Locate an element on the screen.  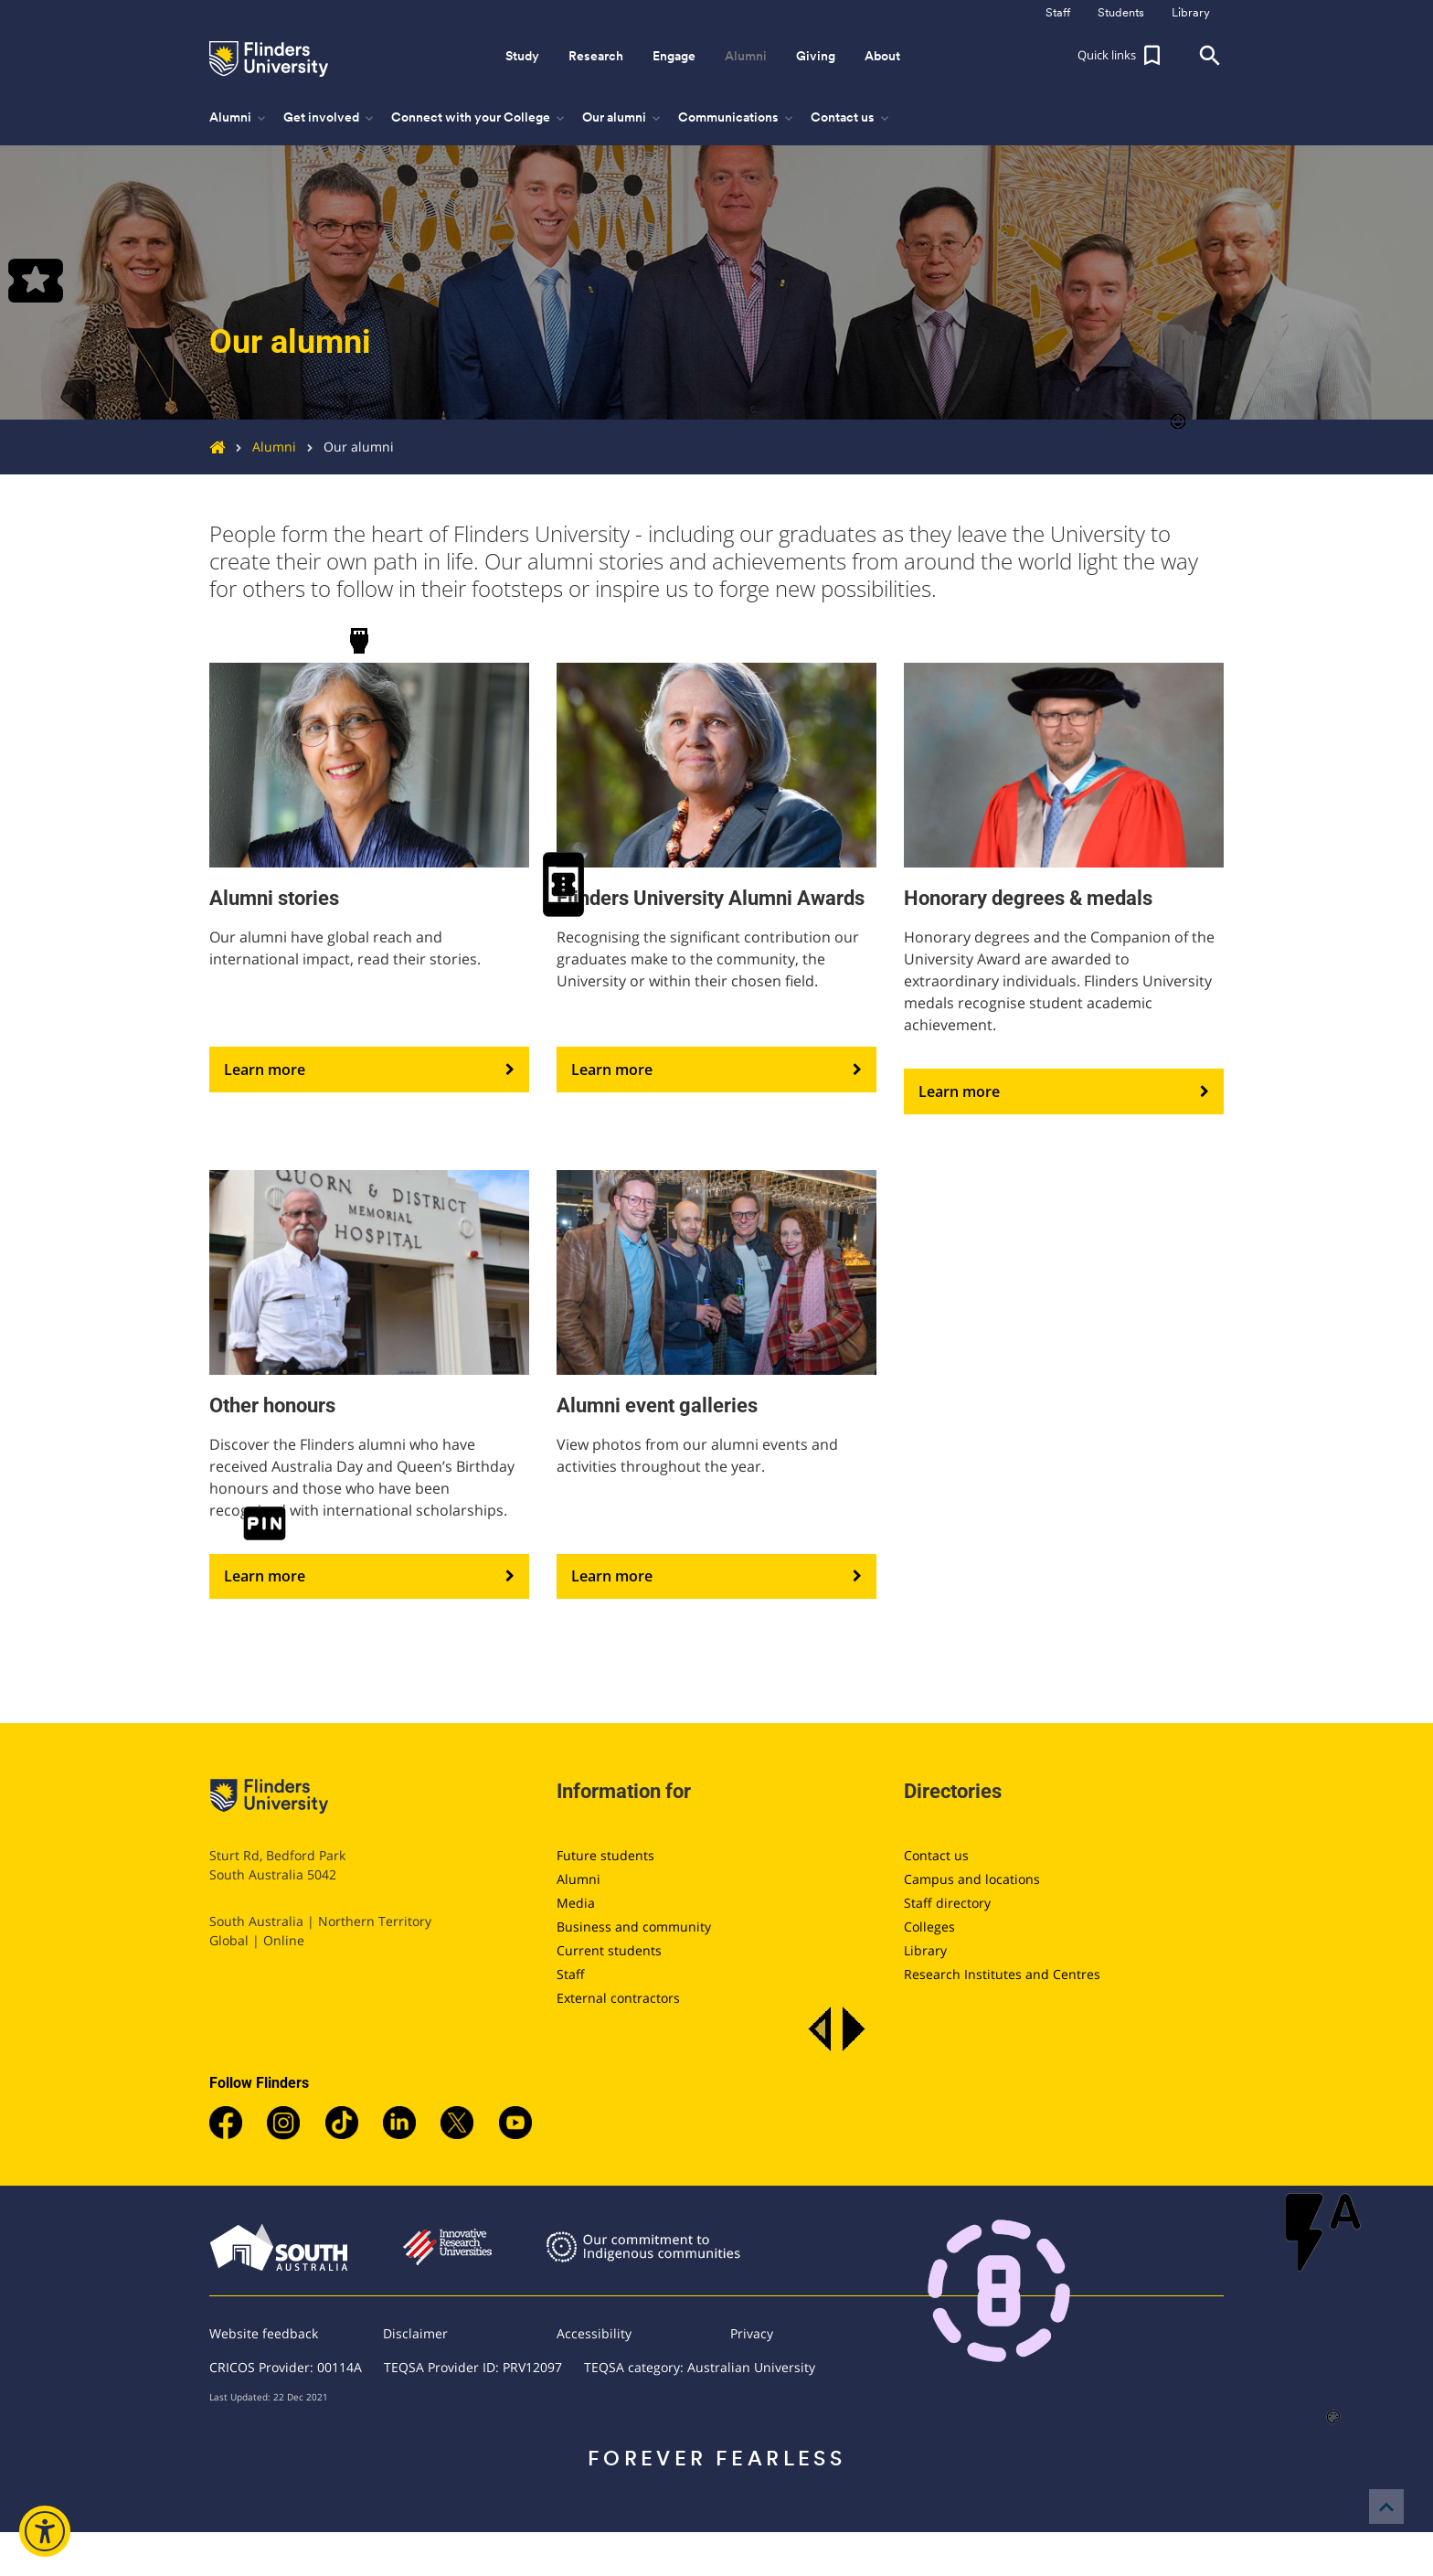
add an emoji or reaction is located at coordinates (1178, 421).